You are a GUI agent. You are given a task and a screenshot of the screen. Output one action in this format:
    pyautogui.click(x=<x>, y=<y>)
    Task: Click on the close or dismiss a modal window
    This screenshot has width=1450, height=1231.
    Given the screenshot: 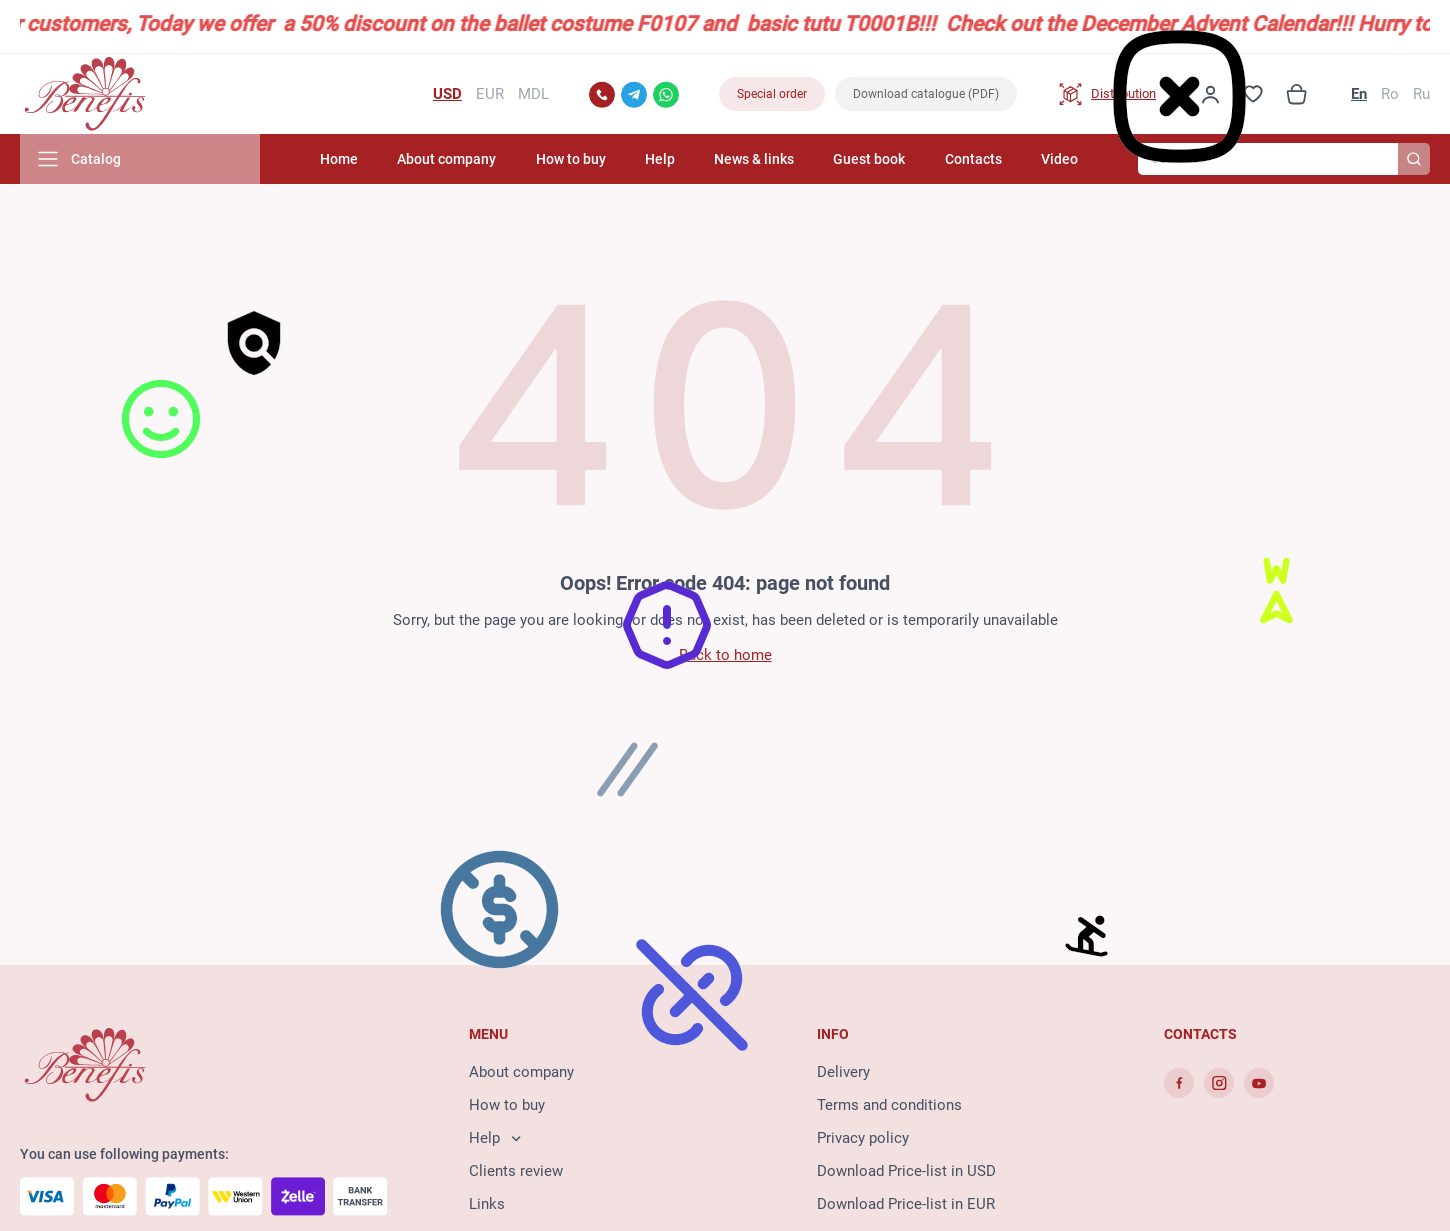 What is the action you would take?
    pyautogui.click(x=1179, y=96)
    